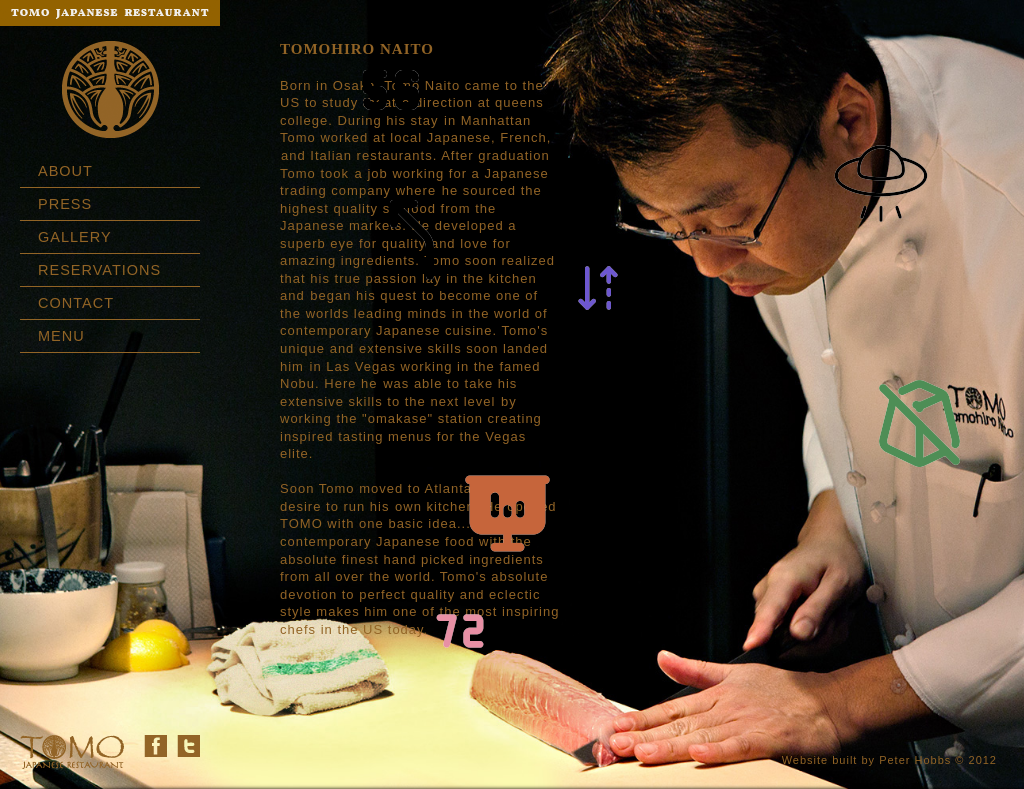  Describe the element at coordinates (507, 513) in the screenshot. I see `view presentation analytics` at that location.